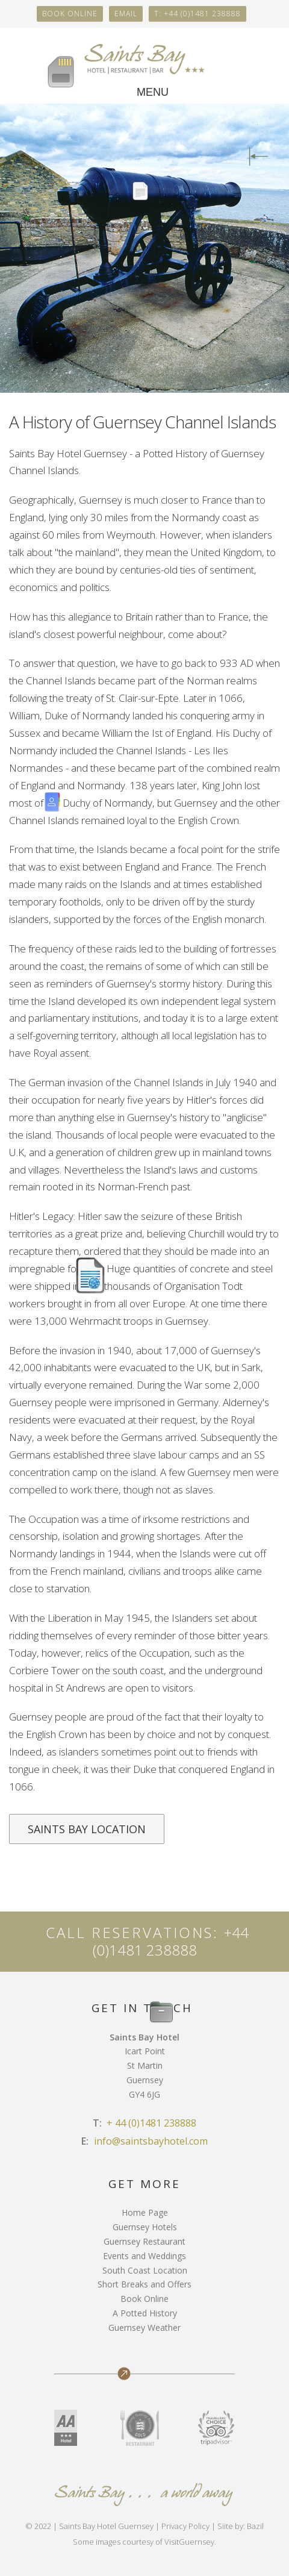  What do you see at coordinates (61, 72) in the screenshot?
I see `indicates a connected USB flash drive or removable storage` at bounding box center [61, 72].